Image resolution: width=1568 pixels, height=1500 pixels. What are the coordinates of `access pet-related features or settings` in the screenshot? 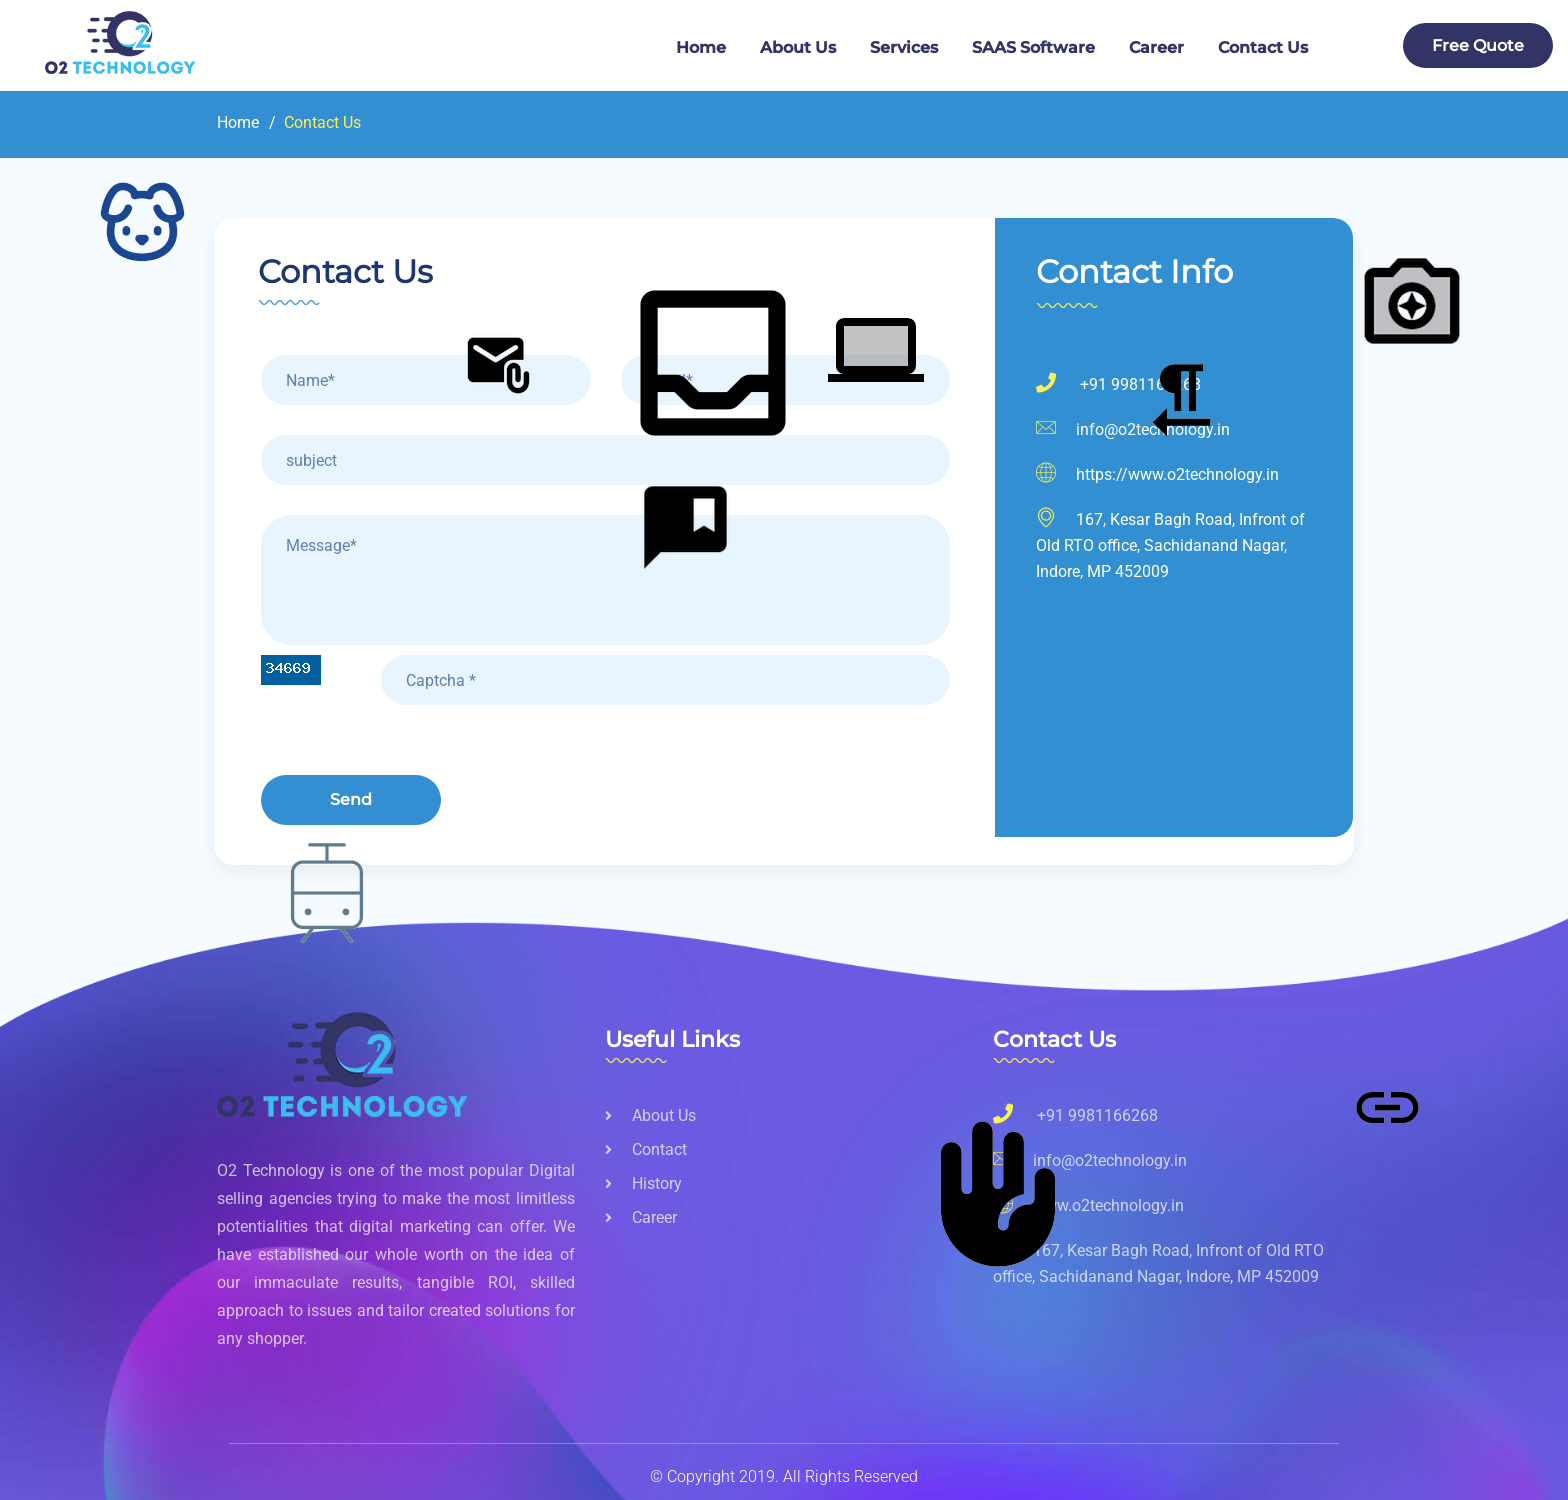 It's located at (142, 222).